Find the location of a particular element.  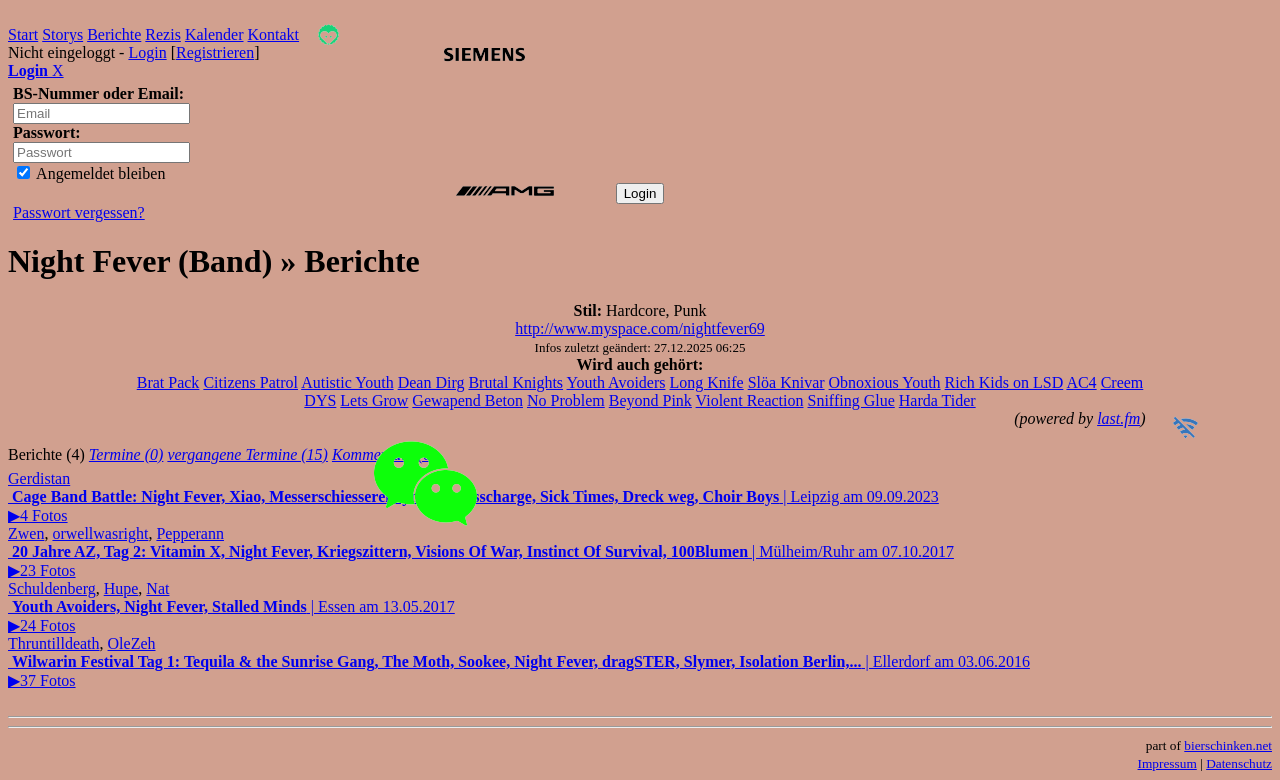

Siemens company logo is located at coordinates (484, 54).